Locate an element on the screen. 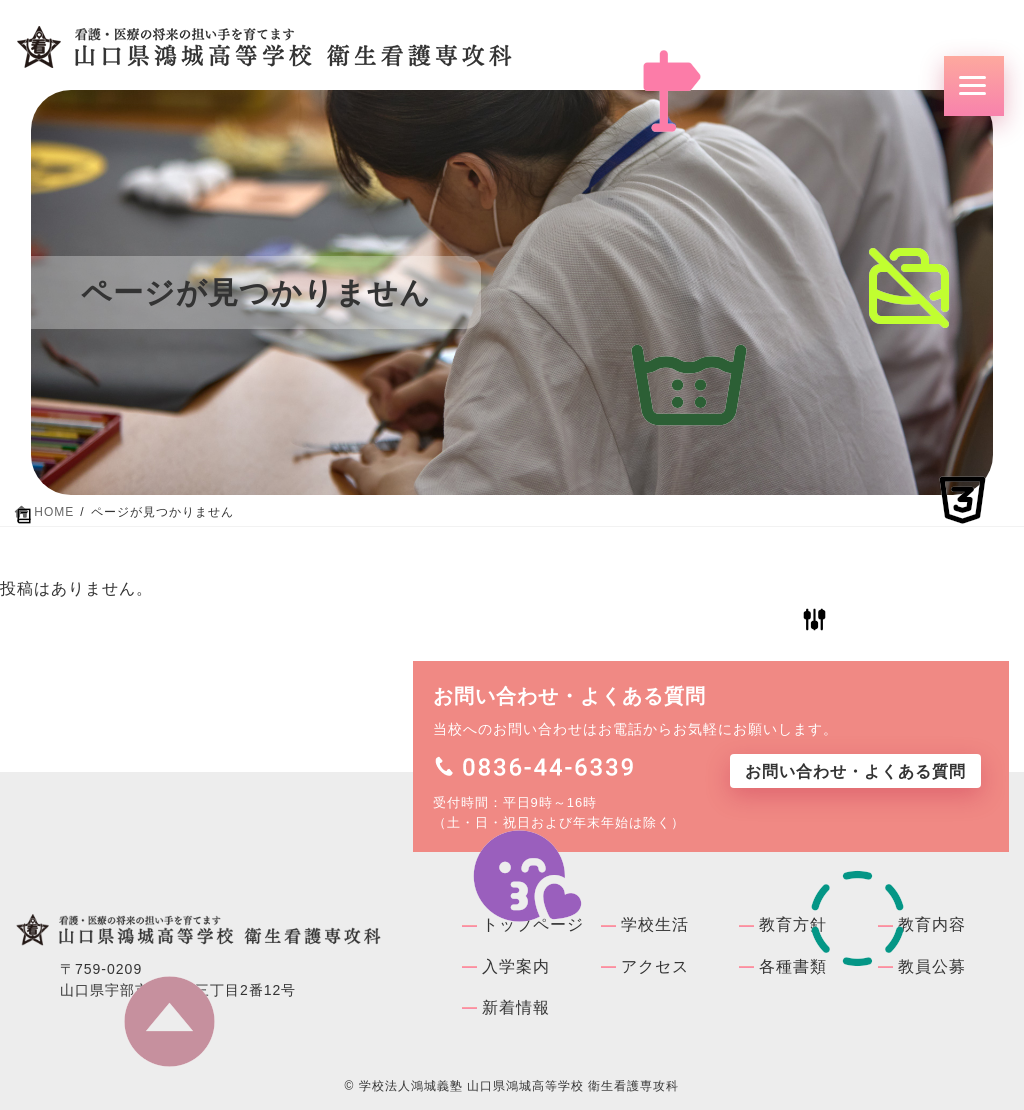  navigate to the next step or section is located at coordinates (672, 91).